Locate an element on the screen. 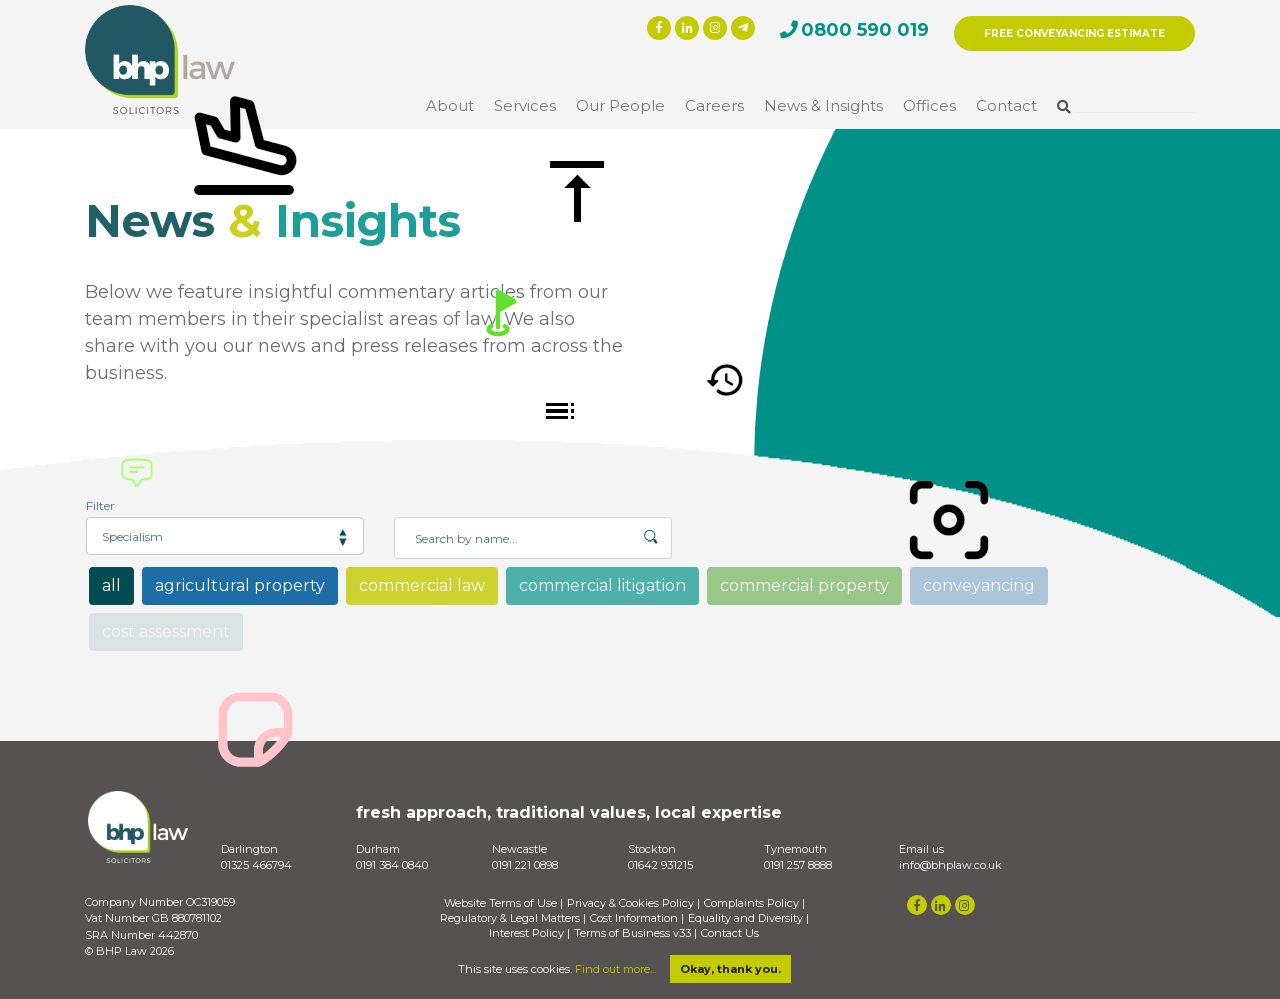 Image resolution: width=1280 pixels, height=999 pixels. align content to top is located at coordinates (577, 191).